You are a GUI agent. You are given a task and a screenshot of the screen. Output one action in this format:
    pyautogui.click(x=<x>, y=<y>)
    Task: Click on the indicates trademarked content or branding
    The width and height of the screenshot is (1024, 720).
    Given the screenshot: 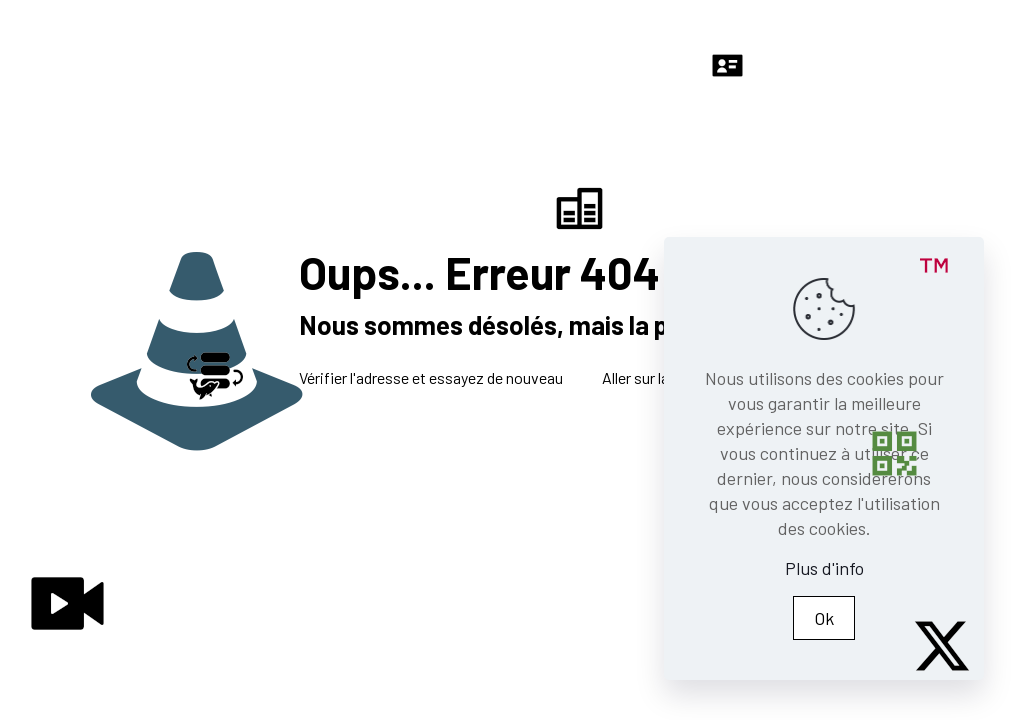 What is the action you would take?
    pyautogui.click(x=934, y=265)
    